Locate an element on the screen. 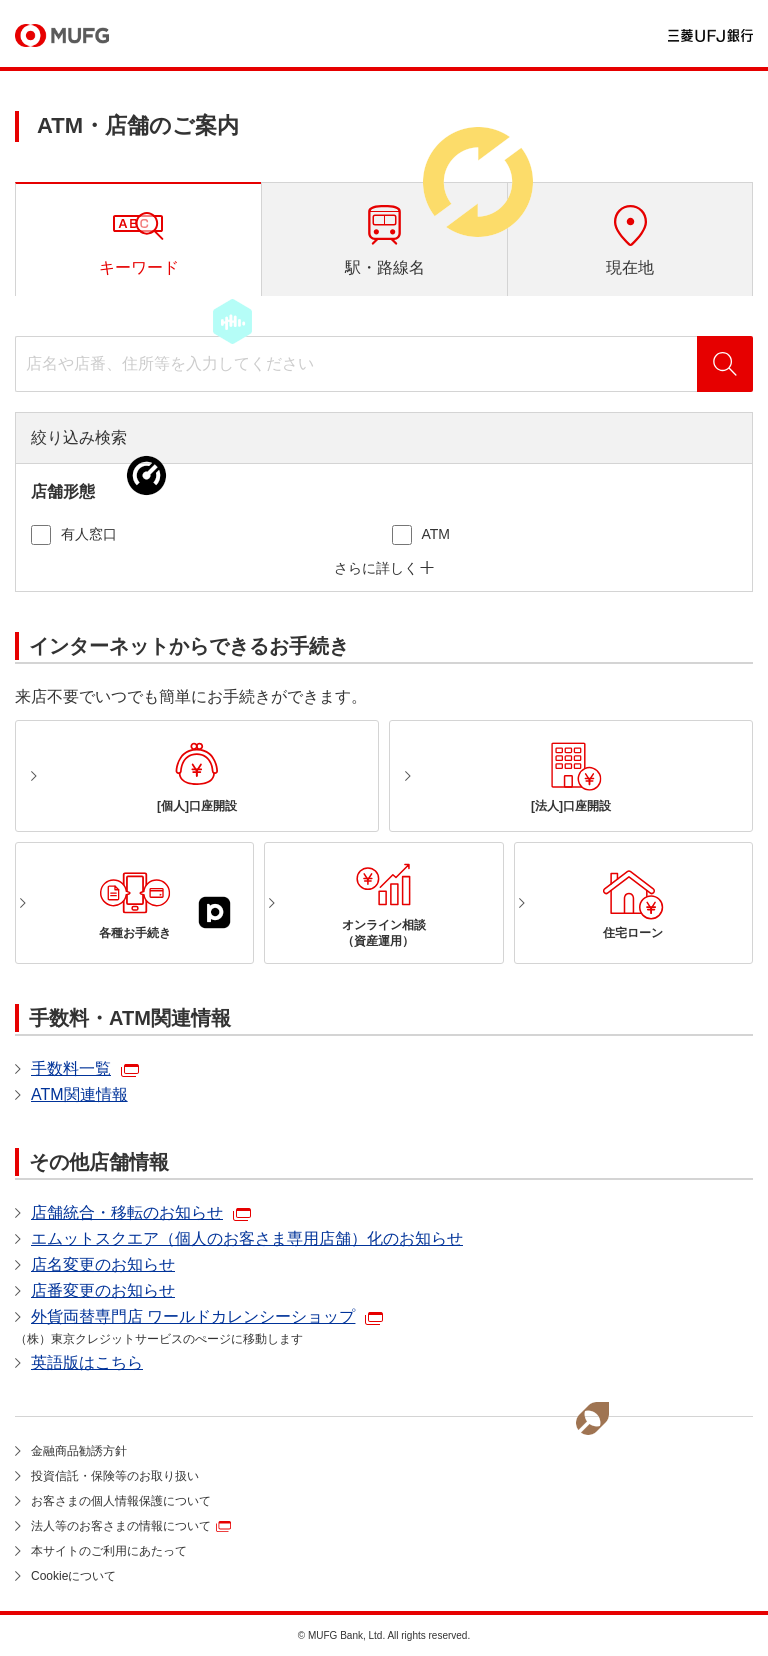  open the dashboard is located at coordinates (146, 475).